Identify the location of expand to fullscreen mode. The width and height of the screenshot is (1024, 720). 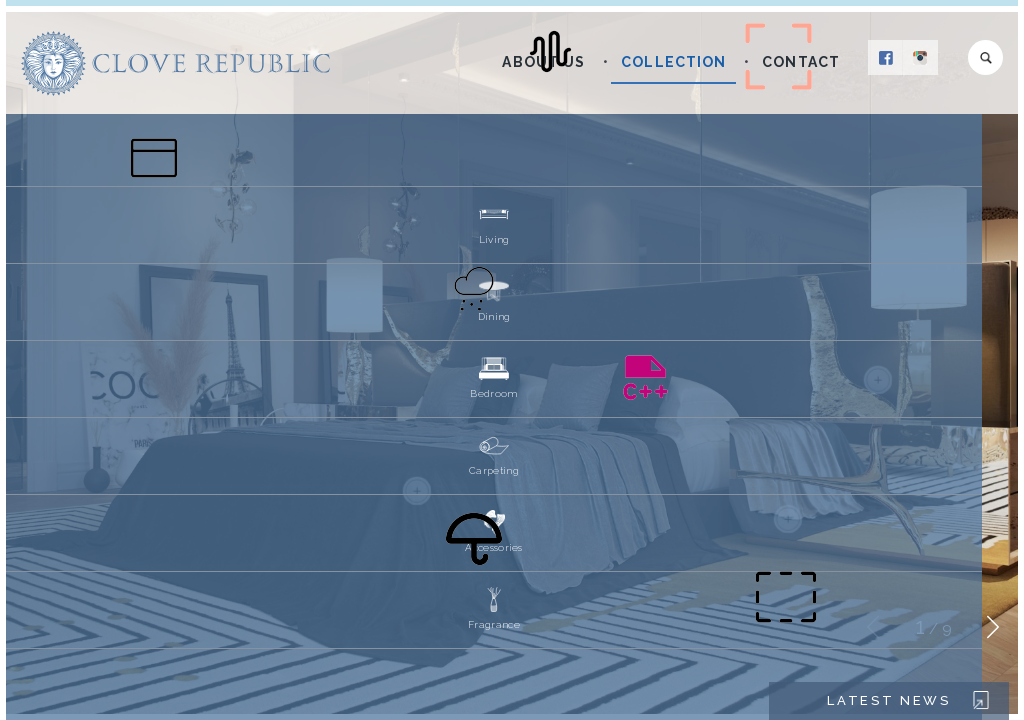
(778, 56).